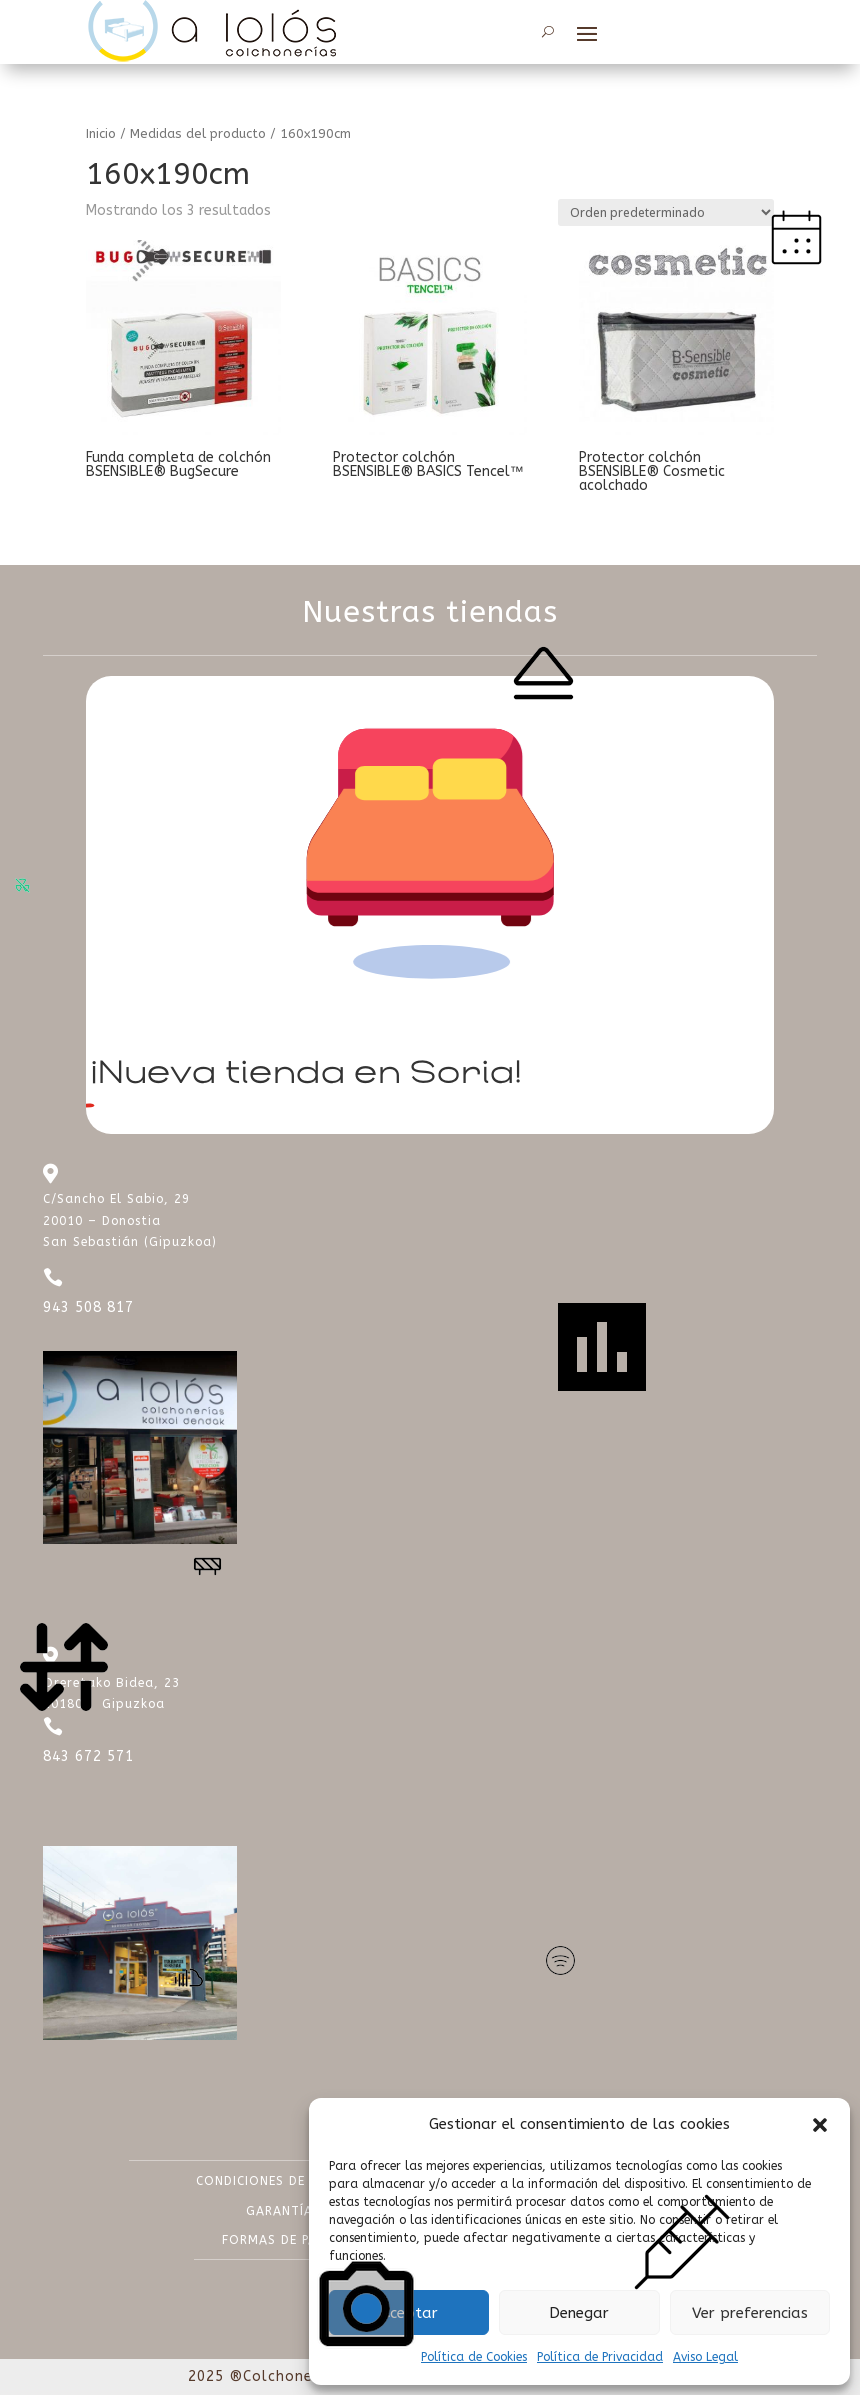  Describe the element at coordinates (22, 885) in the screenshot. I see `disable radiation or hazard alerts` at that location.